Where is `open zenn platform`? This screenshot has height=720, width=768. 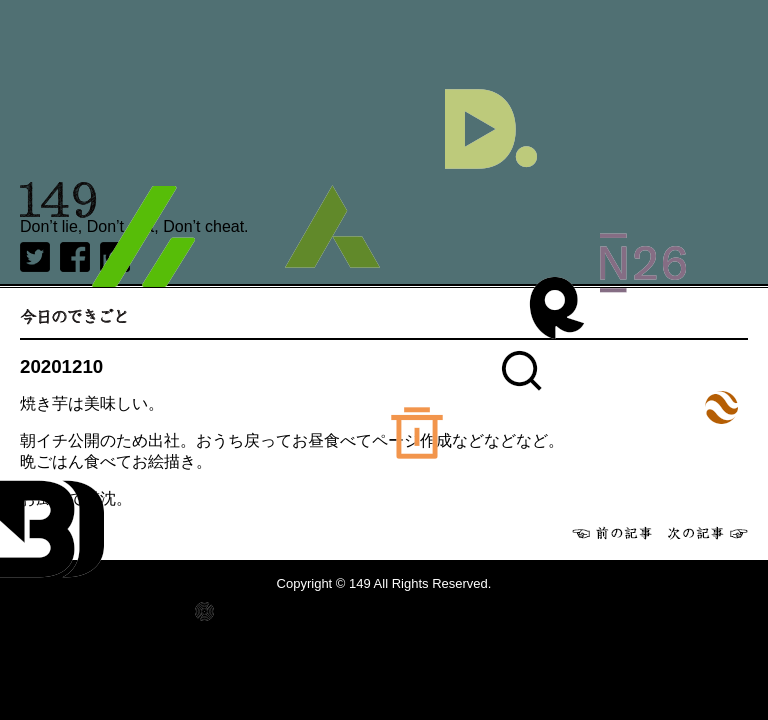 open zenn platform is located at coordinates (143, 236).